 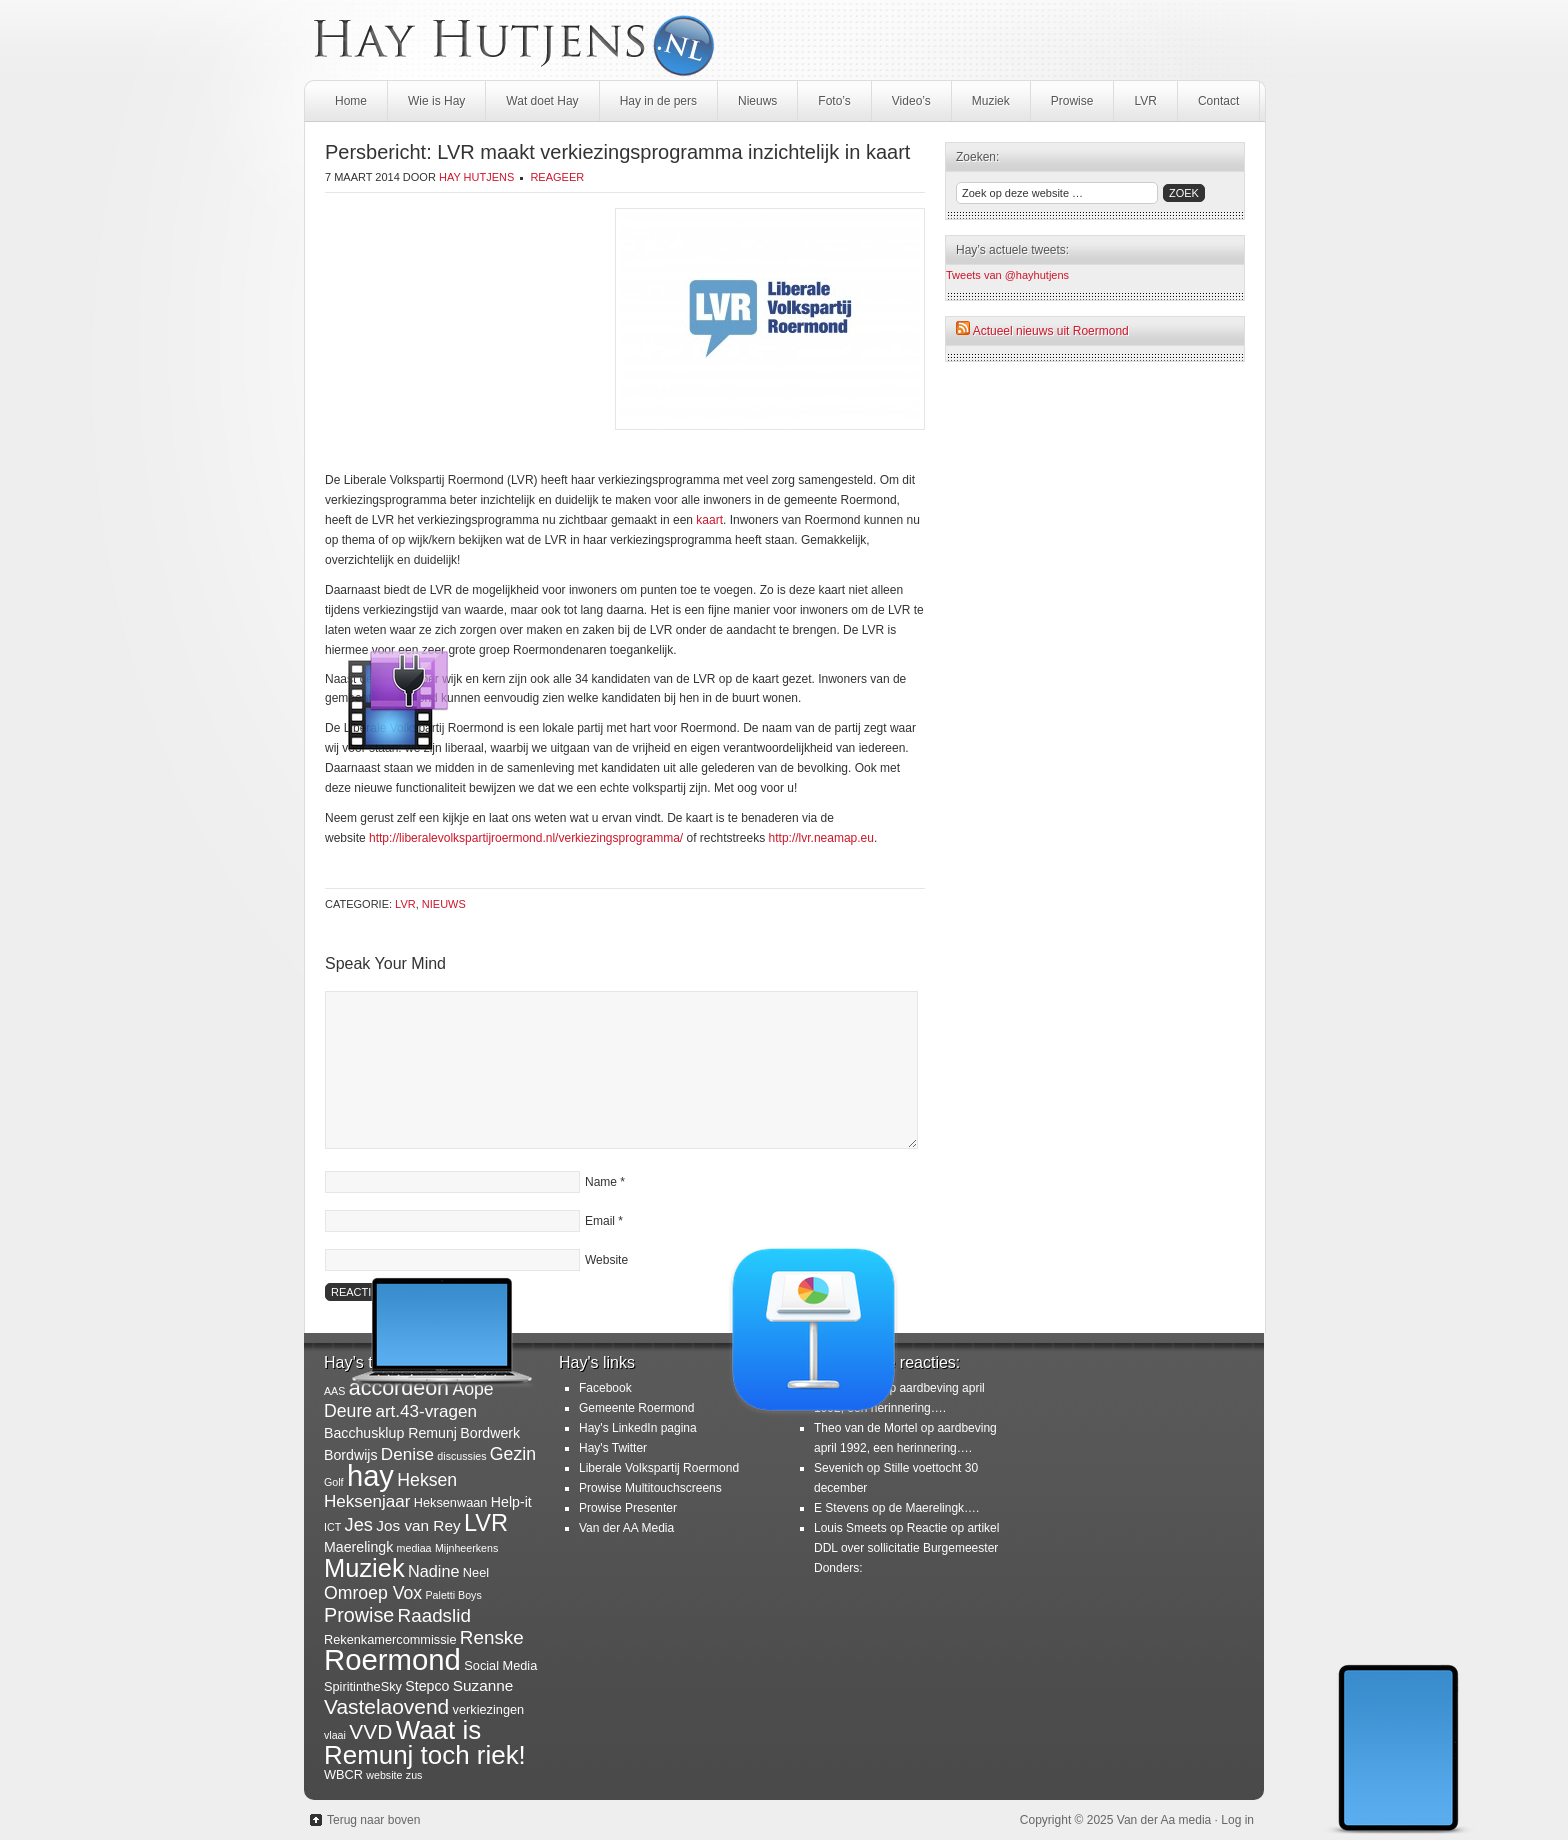 I want to click on open keynote to create or edit presentations, so click(x=813, y=1329).